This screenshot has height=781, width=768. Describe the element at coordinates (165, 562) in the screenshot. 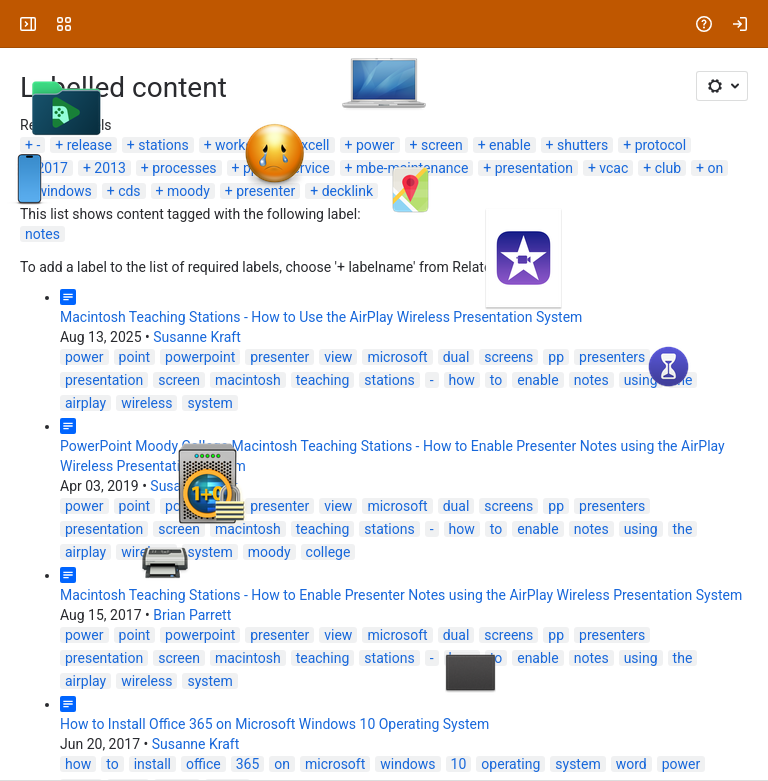

I see `print the current document` at that location.